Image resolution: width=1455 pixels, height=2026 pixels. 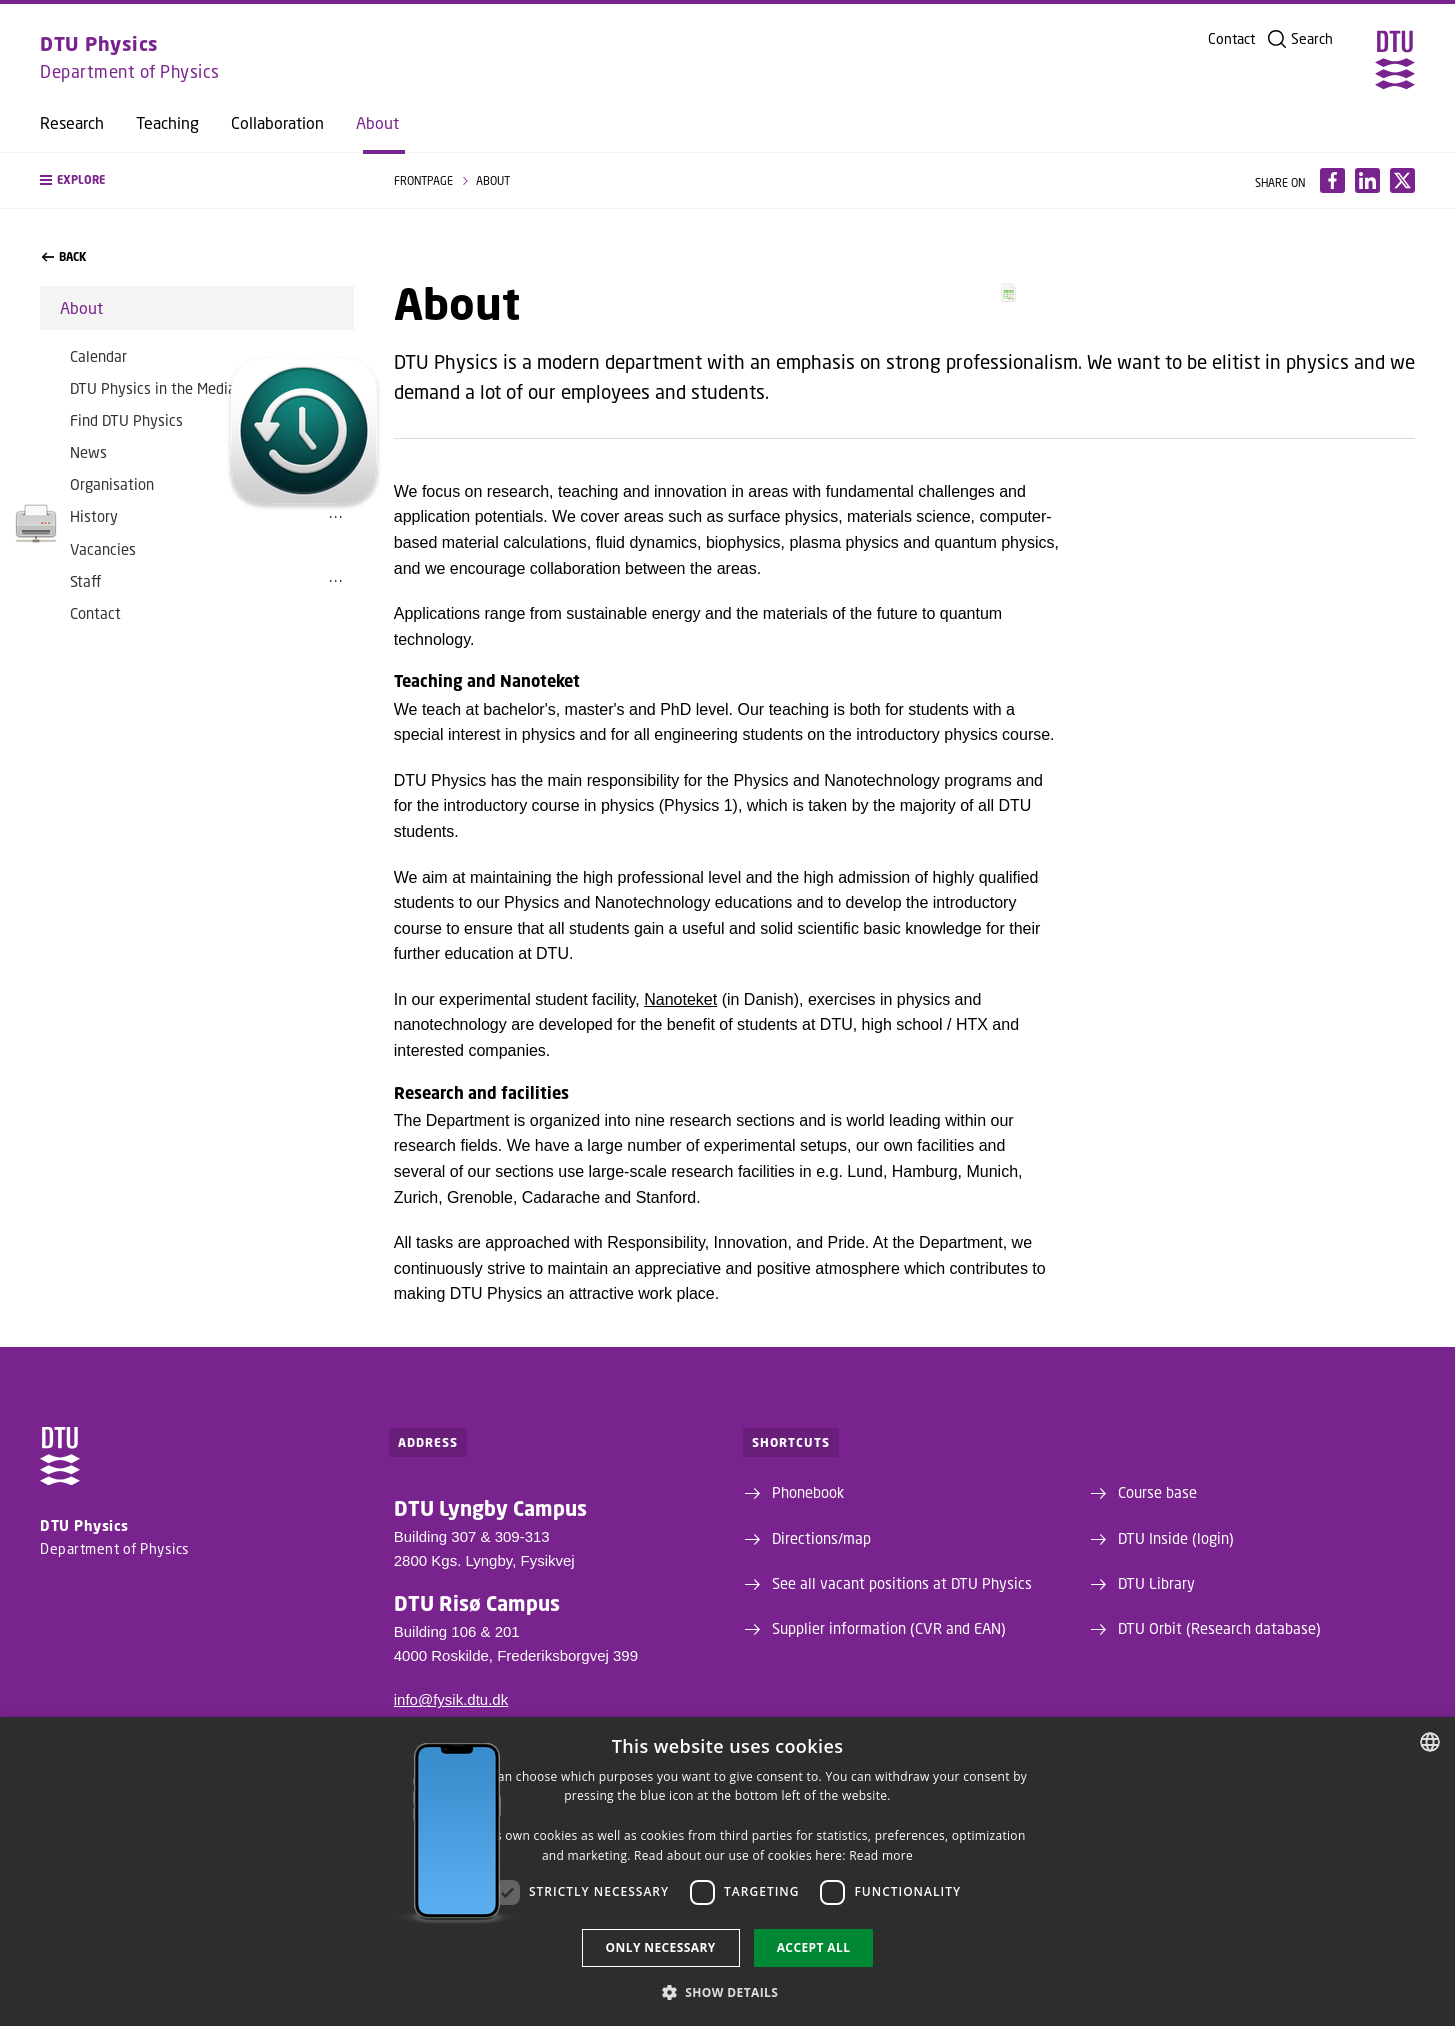 What do you see at coordinates (1008, 292) in the screenshot?
I see `open a spreadsheet file` at bounding box center [1008, 292].